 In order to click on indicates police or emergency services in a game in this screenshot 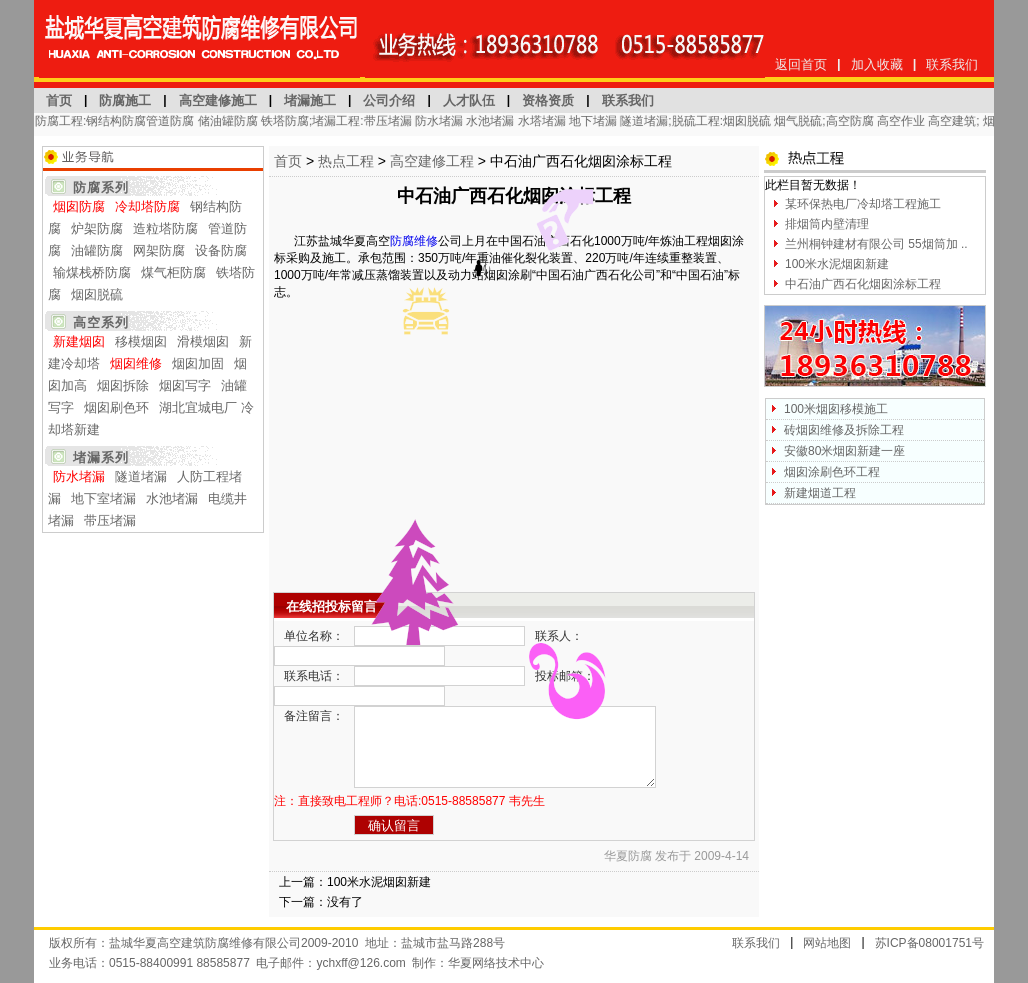, I will do `click(426, 311)`.